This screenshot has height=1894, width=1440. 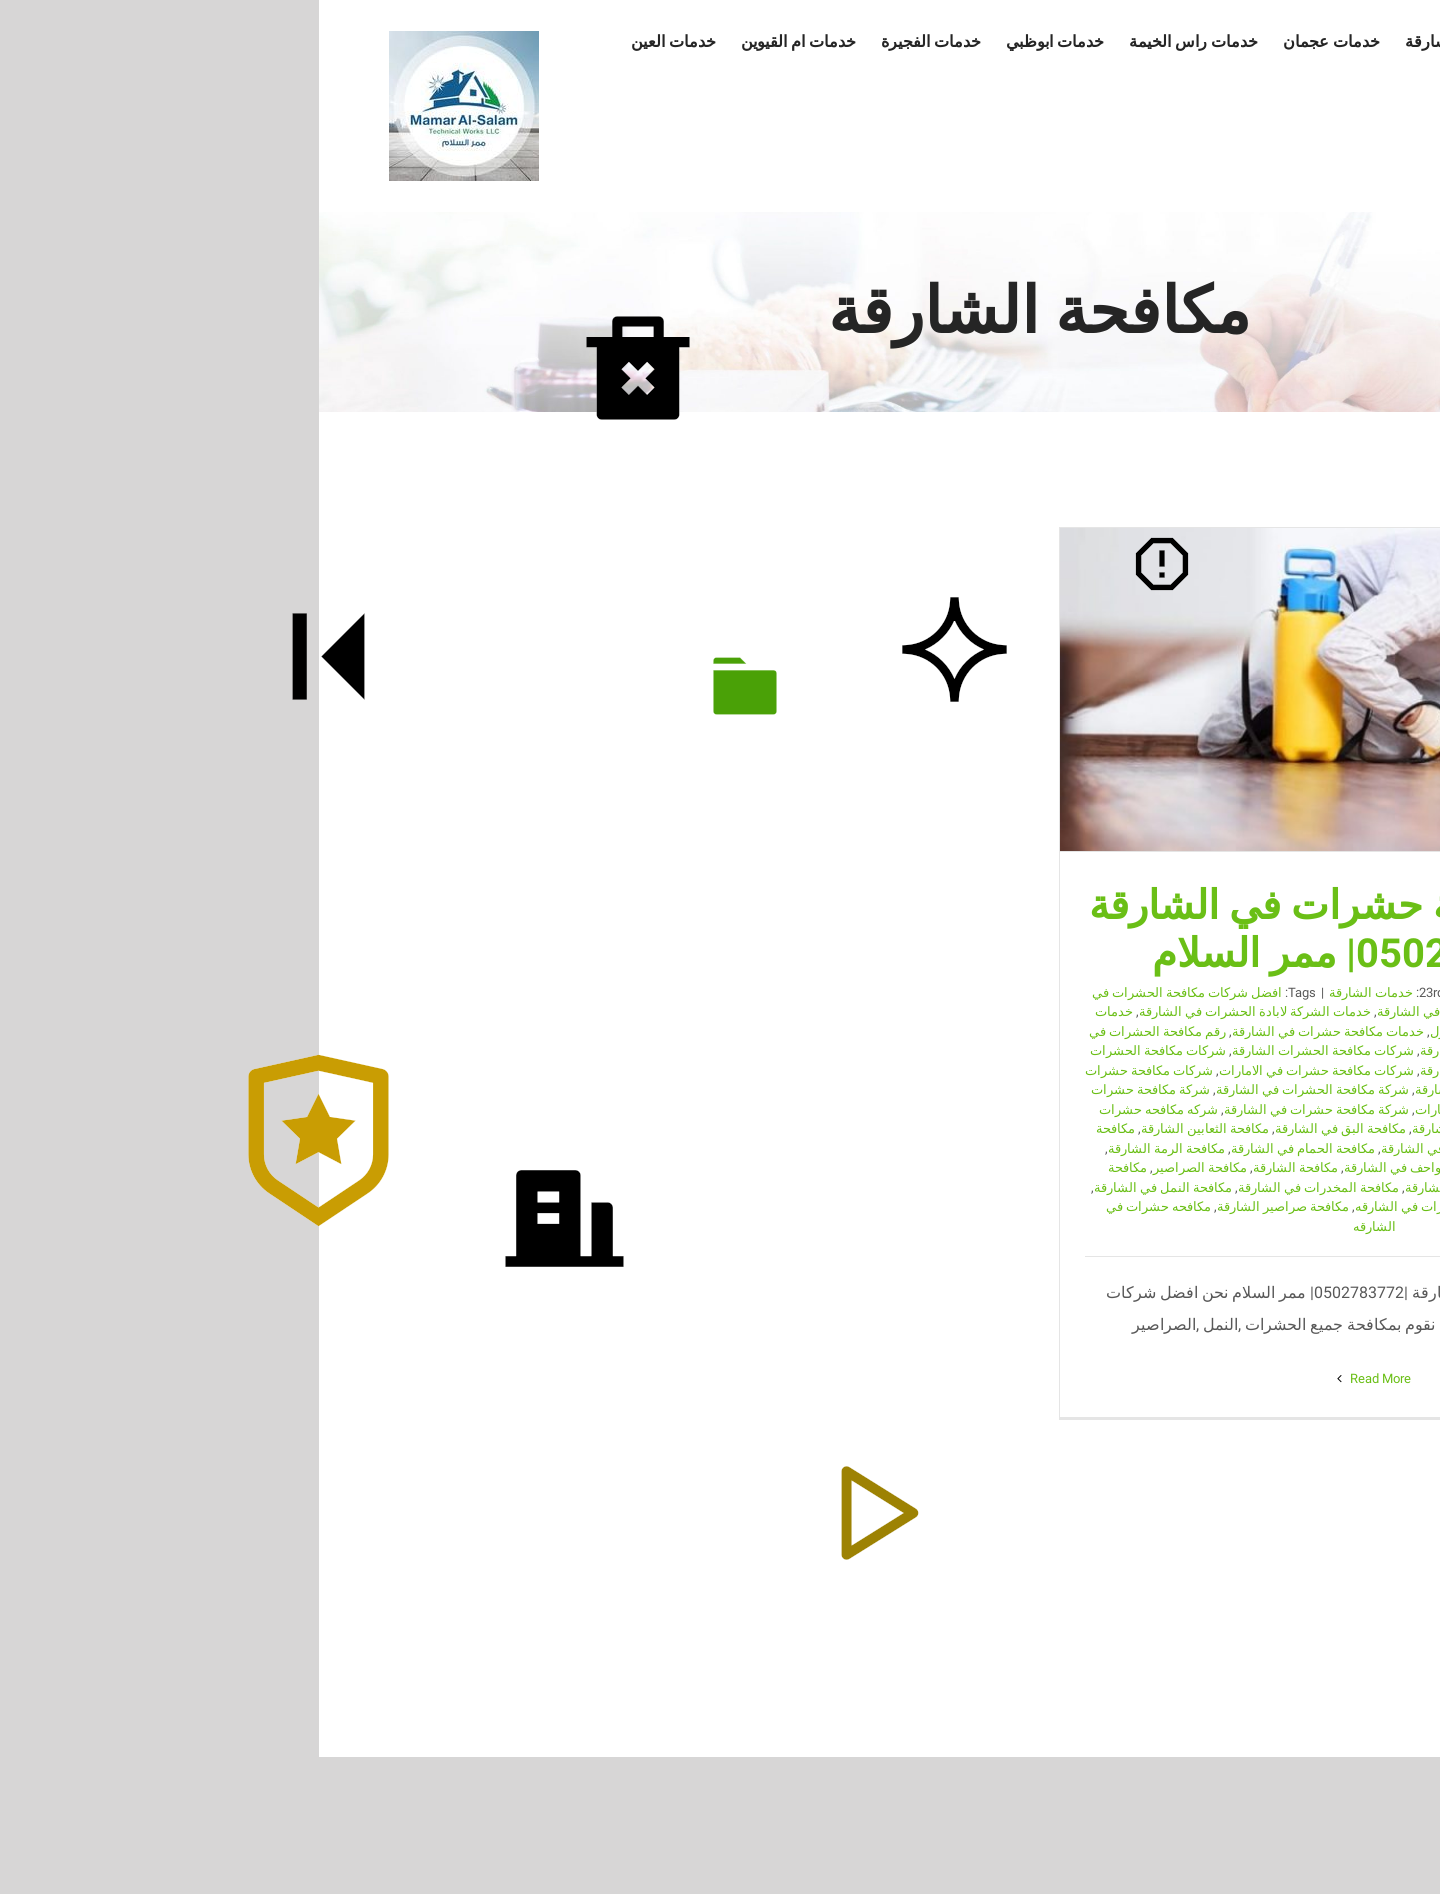 I want to click on open folder to view files, so click(x=745, y=686).